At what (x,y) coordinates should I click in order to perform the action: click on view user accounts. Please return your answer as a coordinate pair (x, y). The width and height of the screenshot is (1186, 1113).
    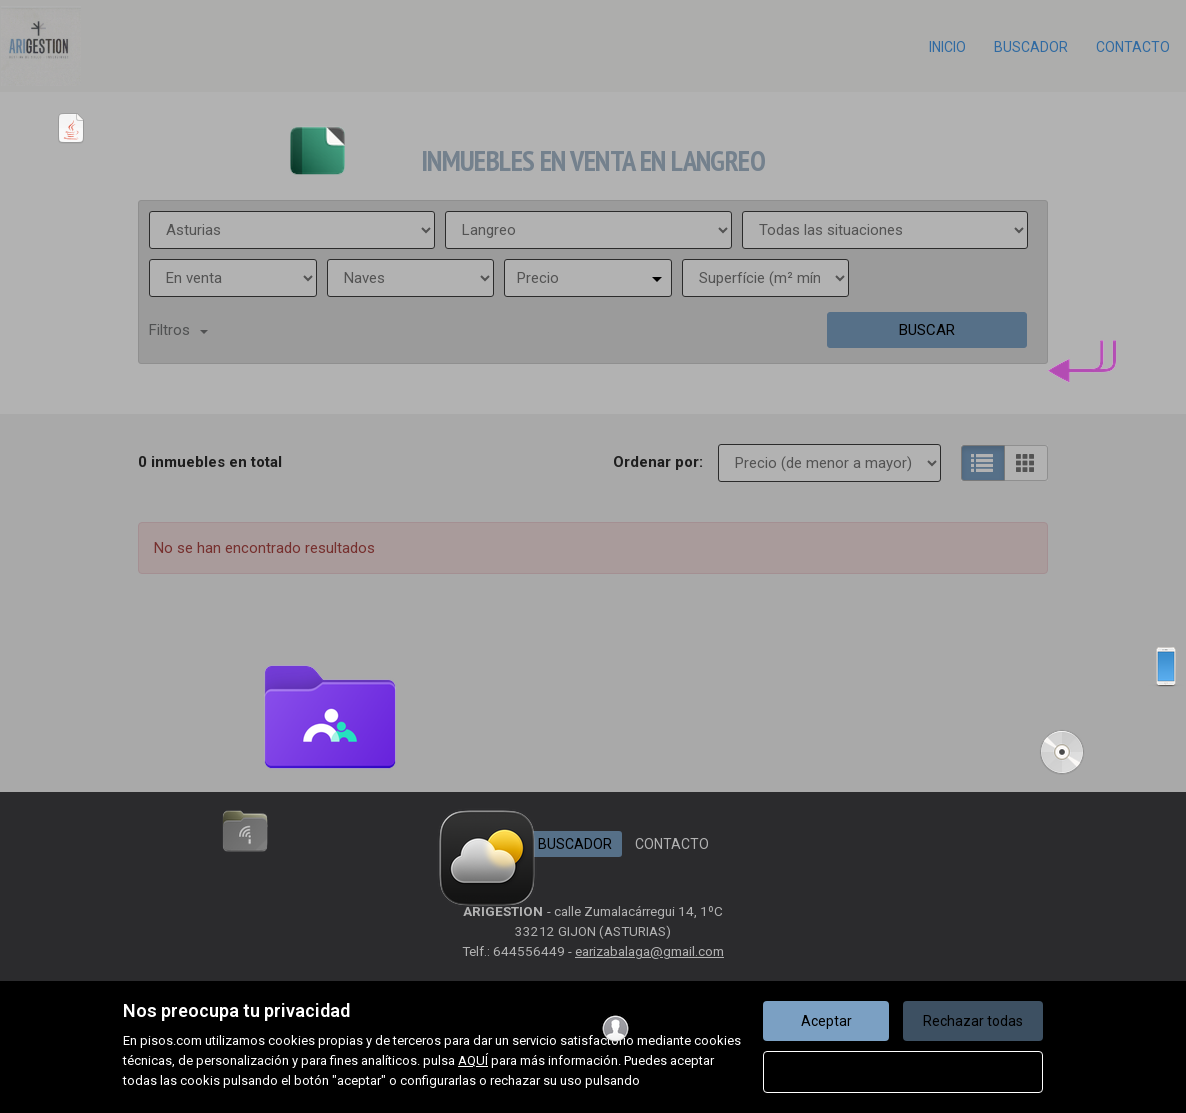
    Looking at the image, I should click on (615, 1028).